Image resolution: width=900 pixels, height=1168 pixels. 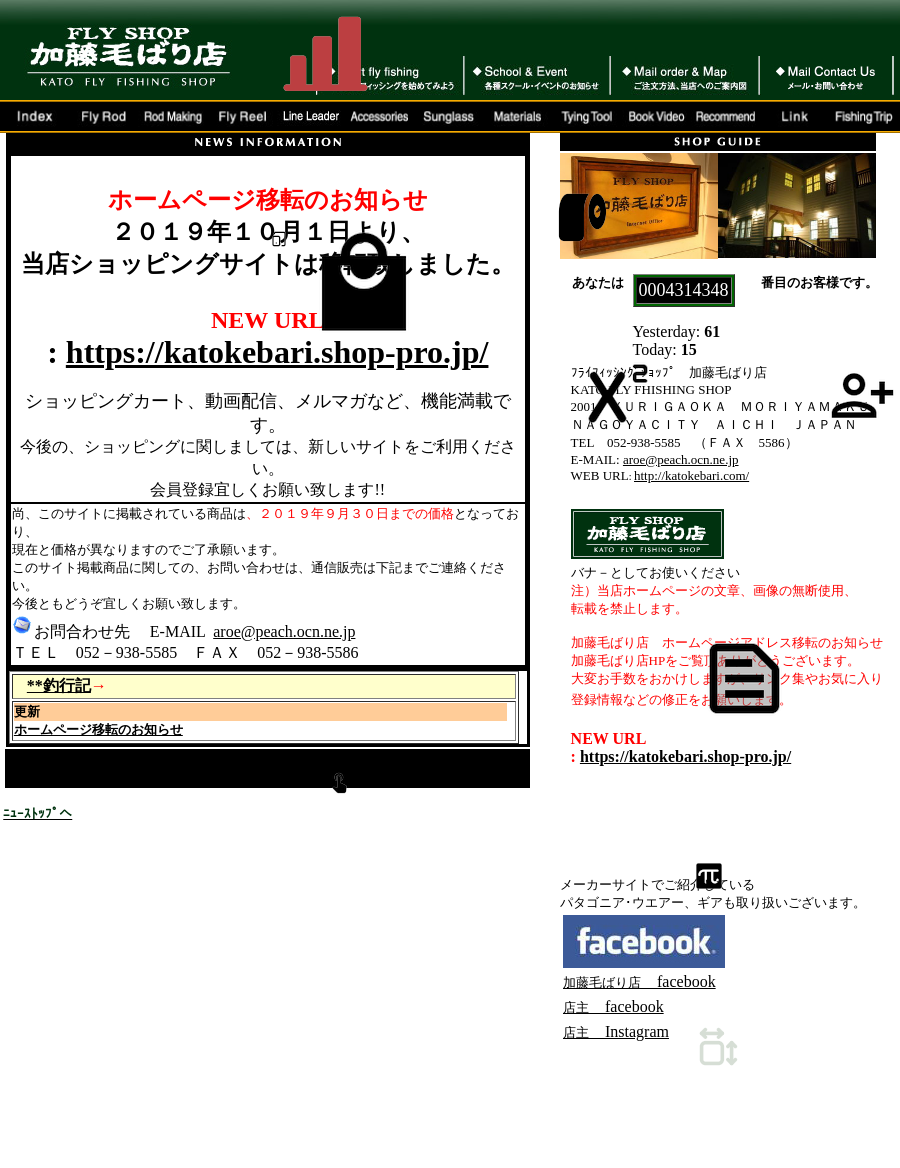 What do you see at coordinates (607, 393) in the screenshot?
I see `format selected text as superscript` at bounding box center [607, 393].